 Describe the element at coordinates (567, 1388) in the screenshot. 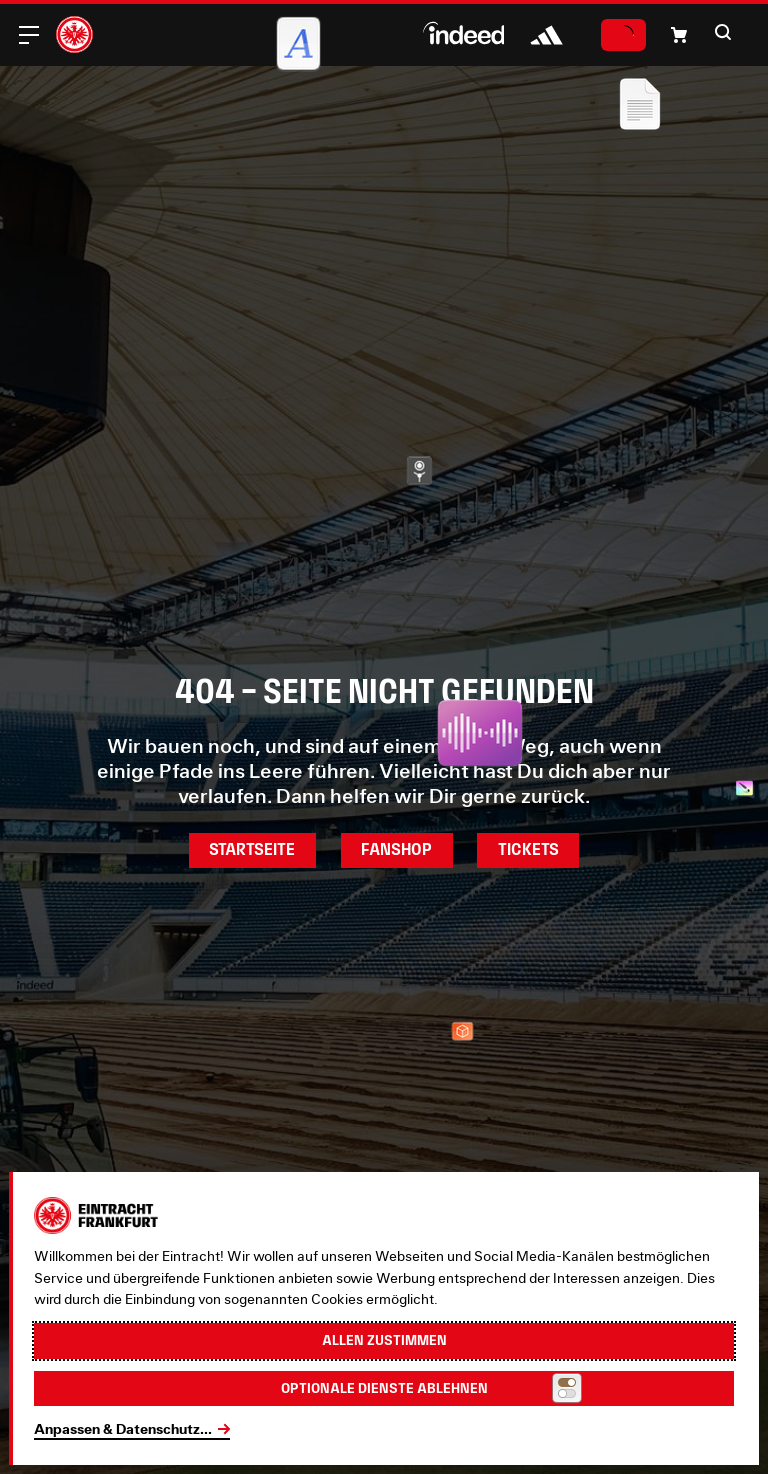

I see `open system settings or preferences` at that location.